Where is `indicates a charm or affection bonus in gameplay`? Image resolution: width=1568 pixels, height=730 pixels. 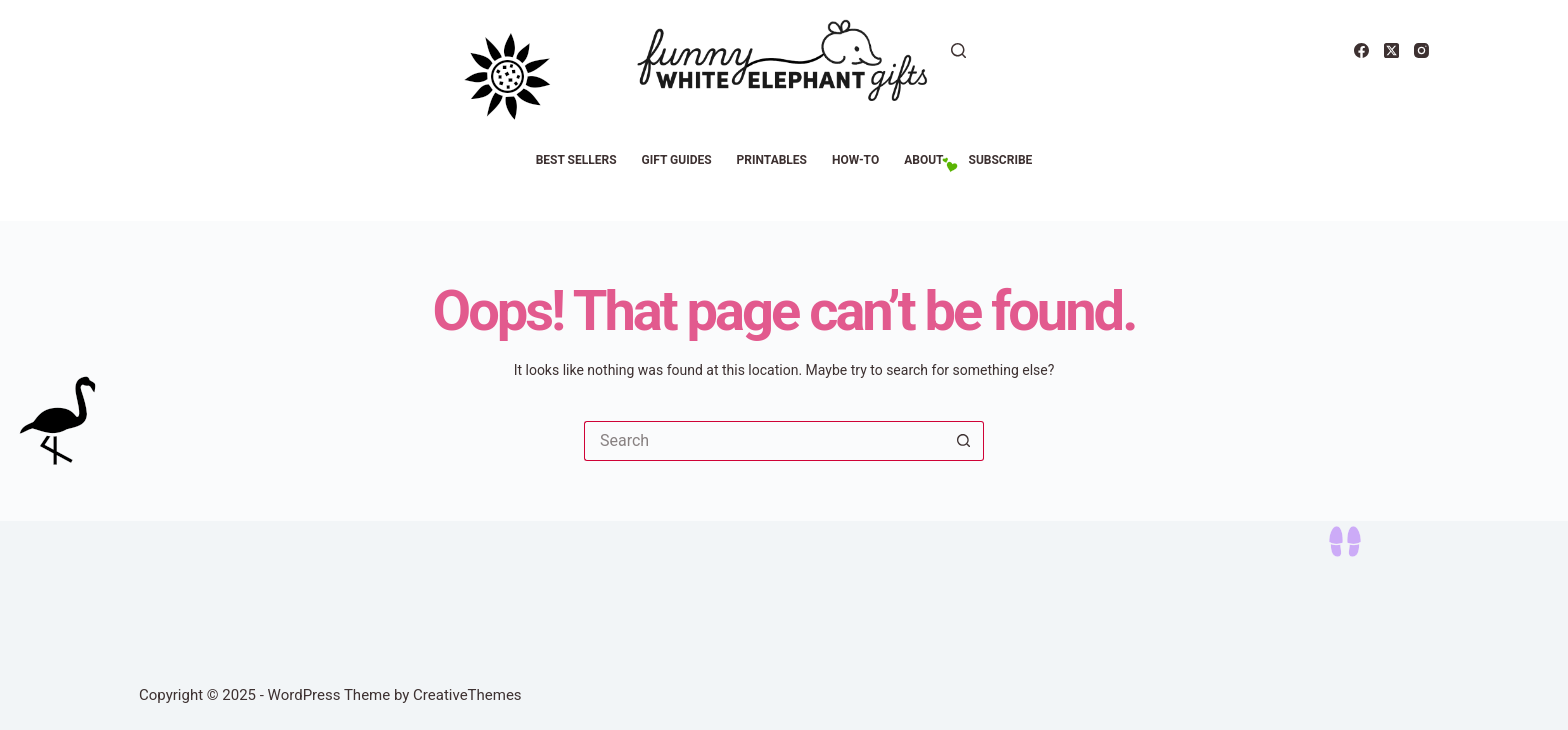 indicates a charm or affection bonus in gameplay is located at coordinates (950, 165).